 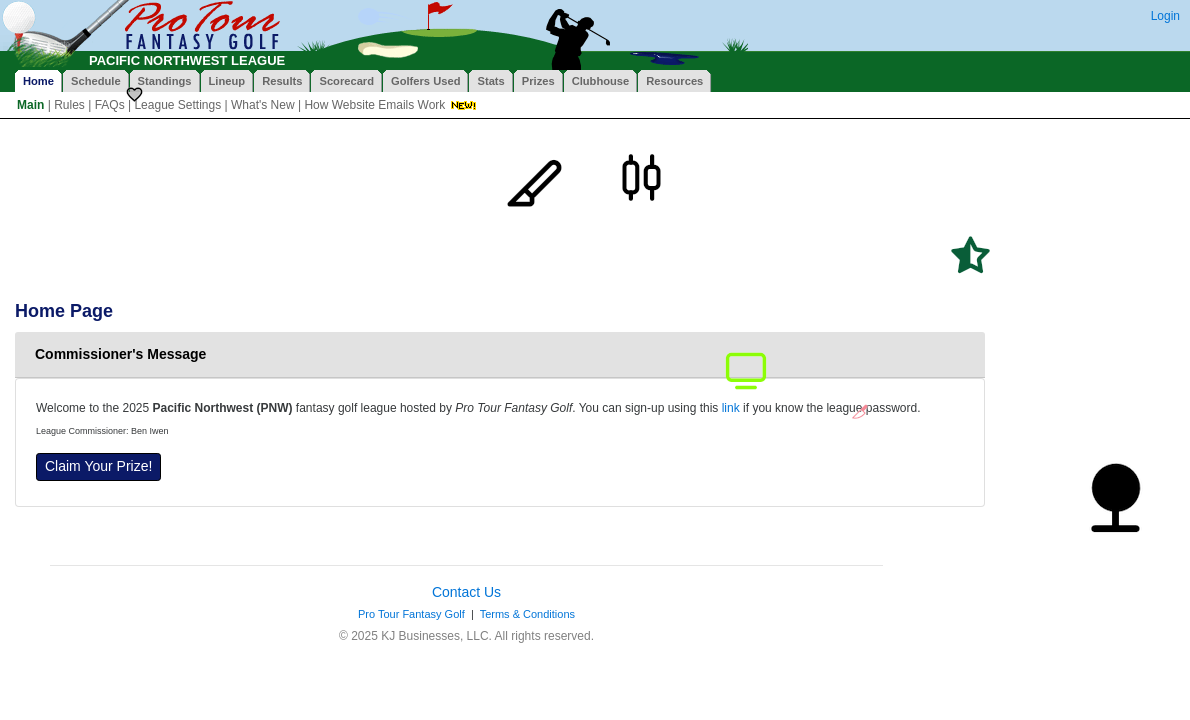 I want to click on add to favorites, so click(x=134, y=94).